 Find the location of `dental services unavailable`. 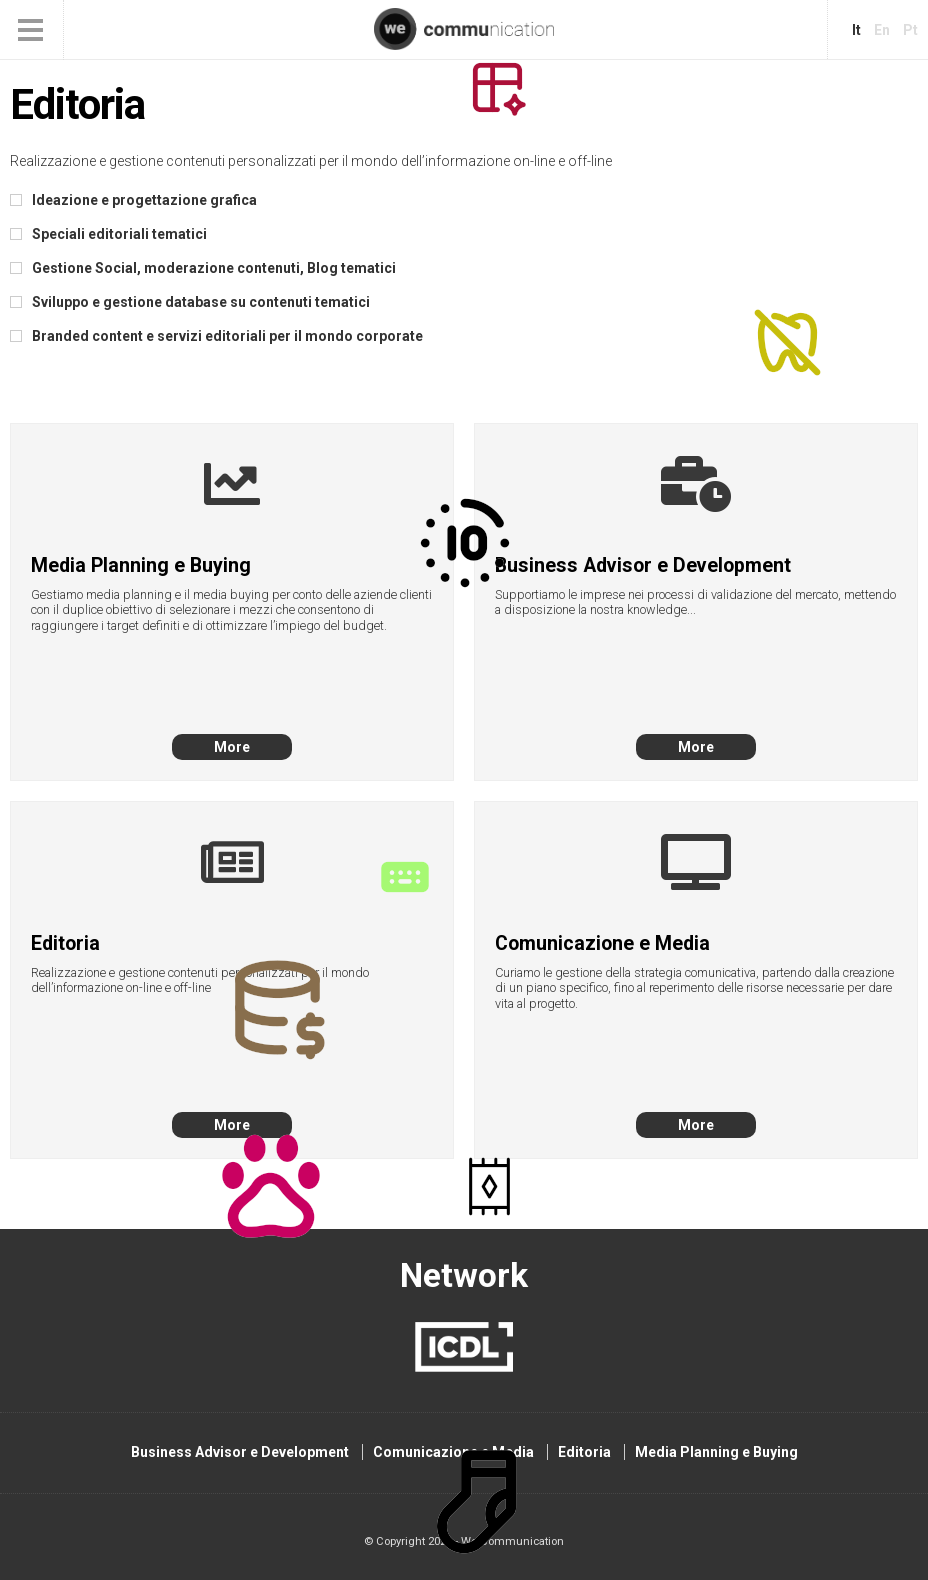

dental services unavailable is located at coordinates (787, 342).